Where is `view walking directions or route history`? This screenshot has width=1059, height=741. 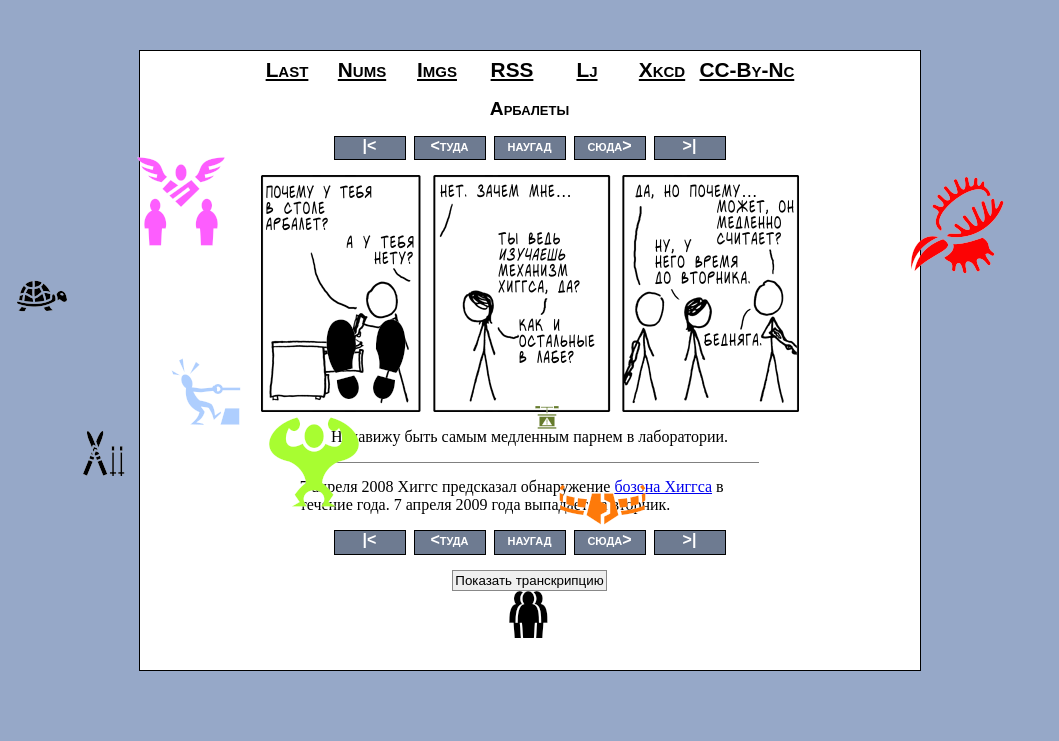
view walking directions or route history is located at coordinates (365, 359).